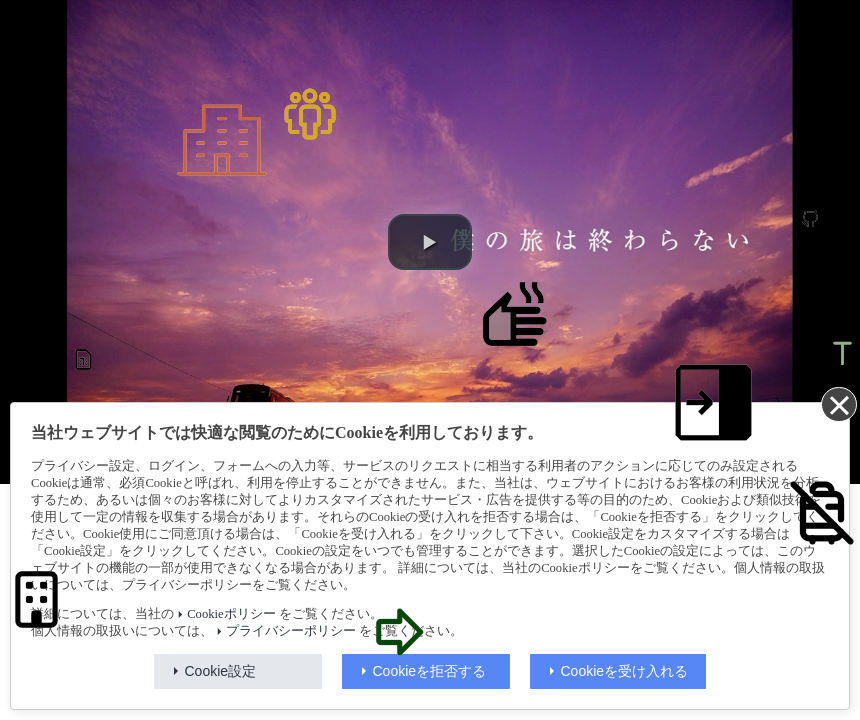 This screenshot has width=860, height=720. What do you see at coordinates (842, 353) in the screenshot?
I see `text formatting tool for titles` at bounding box center [842, 353].